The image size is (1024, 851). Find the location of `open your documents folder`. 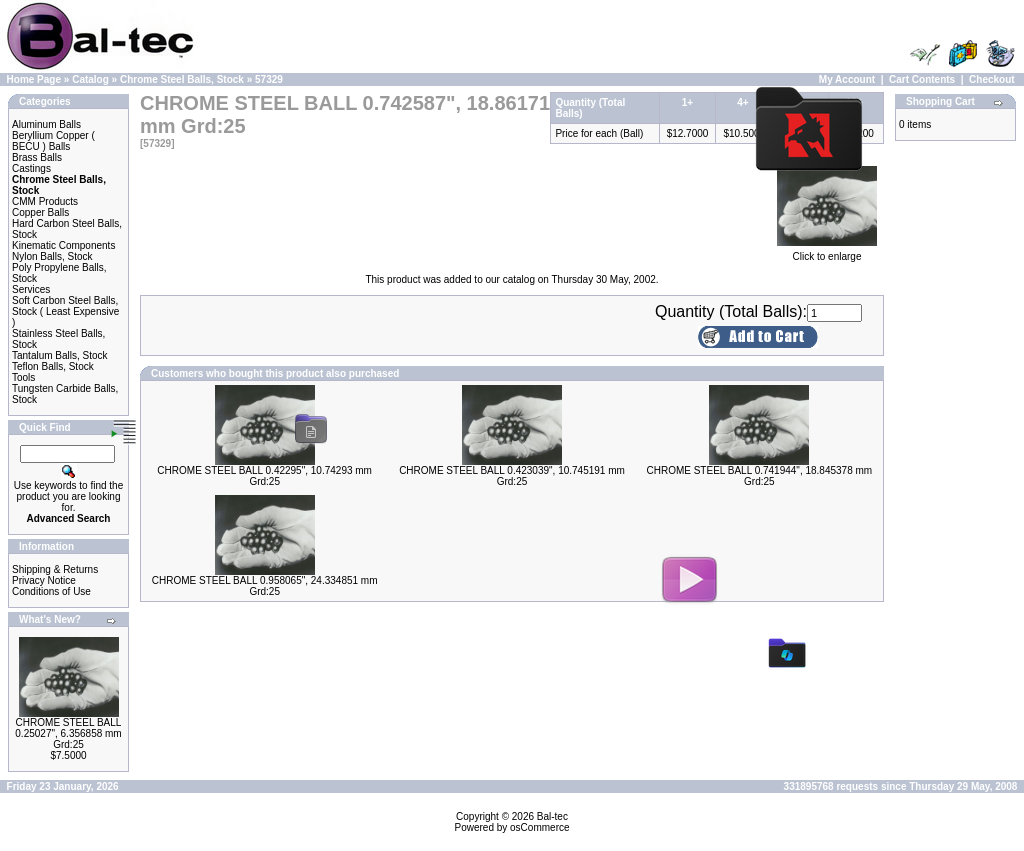

open your documents folder is located at coordinates (311, 428).